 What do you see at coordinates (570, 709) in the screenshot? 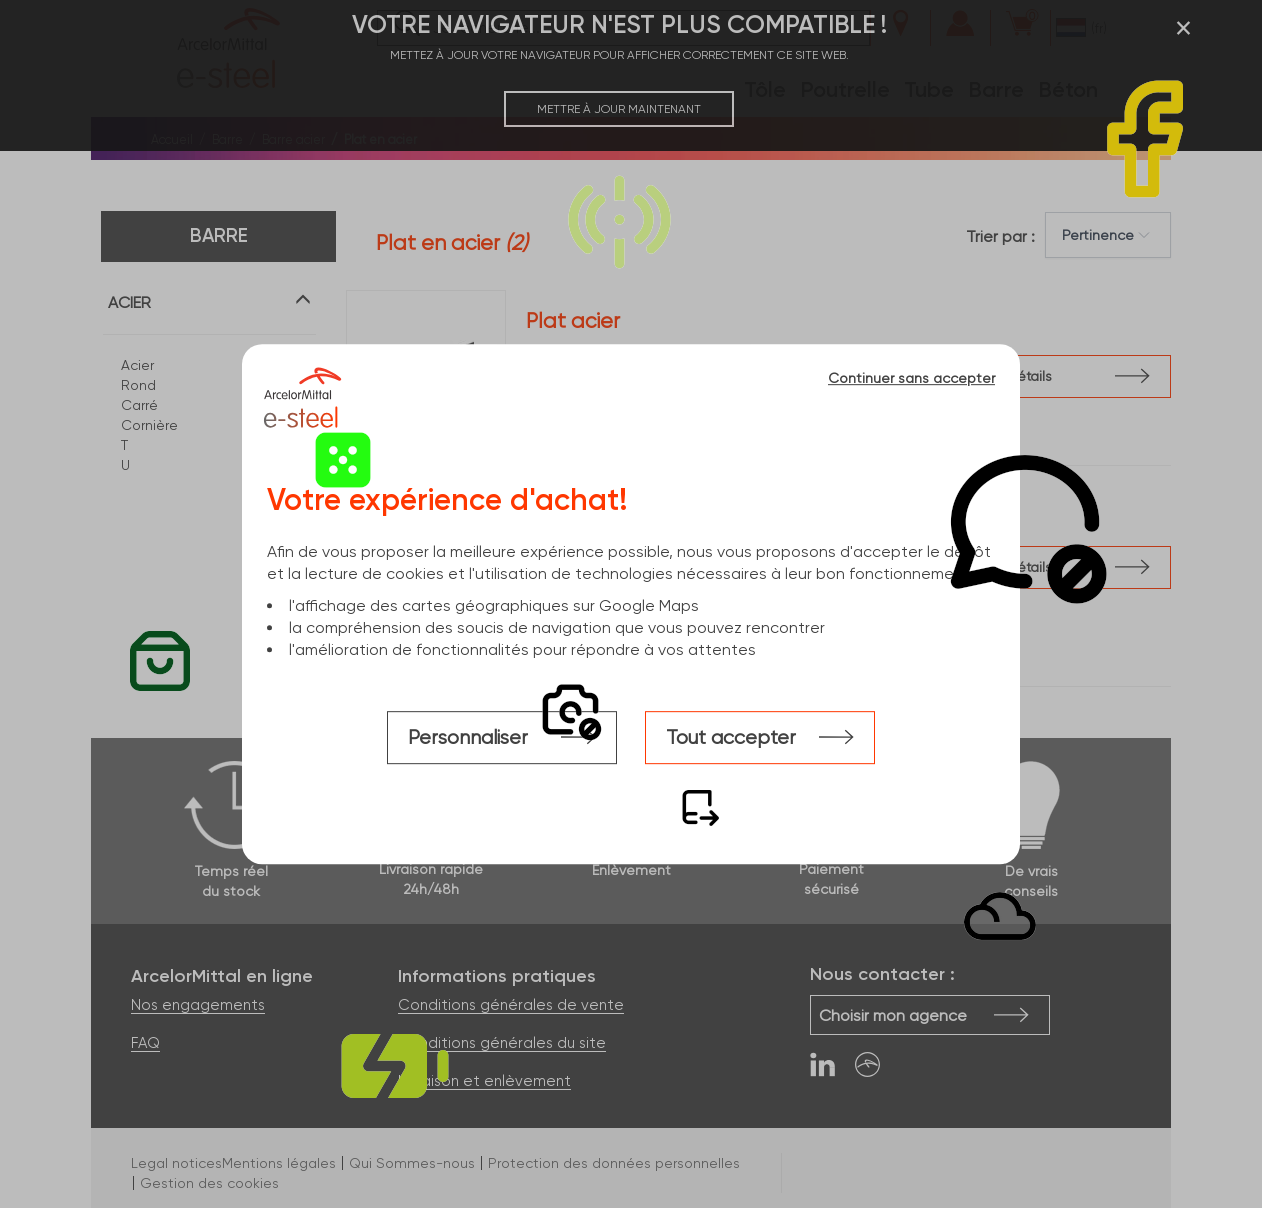
I see `cancel photo capture` at bounding box center [570, 709].